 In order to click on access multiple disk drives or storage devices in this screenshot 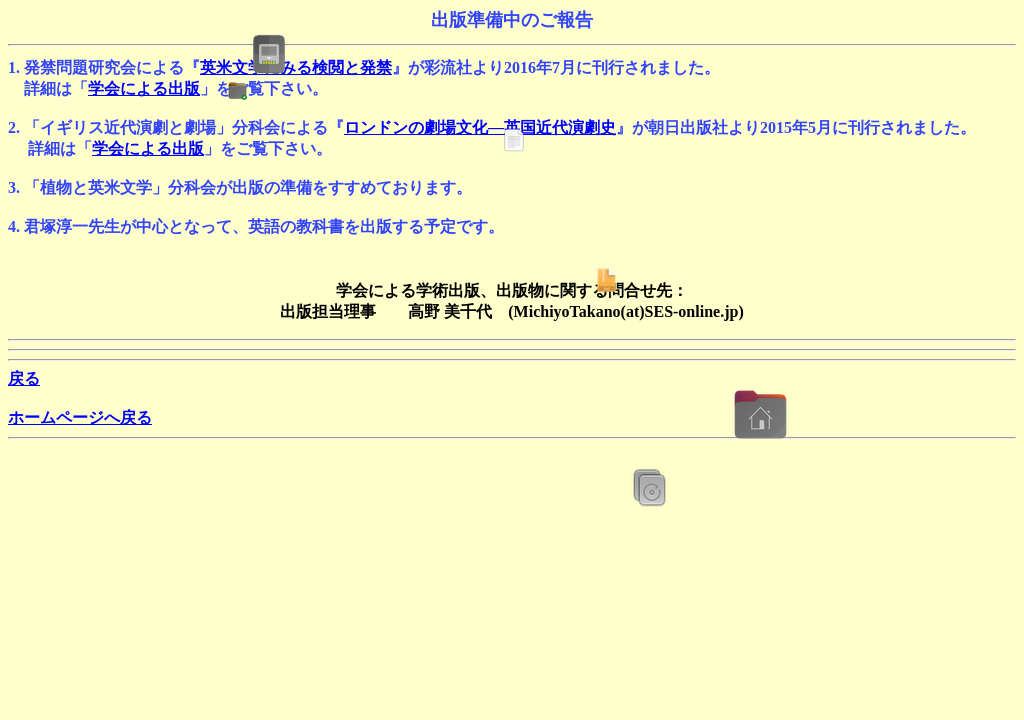, I will do `click(649, 487)`.